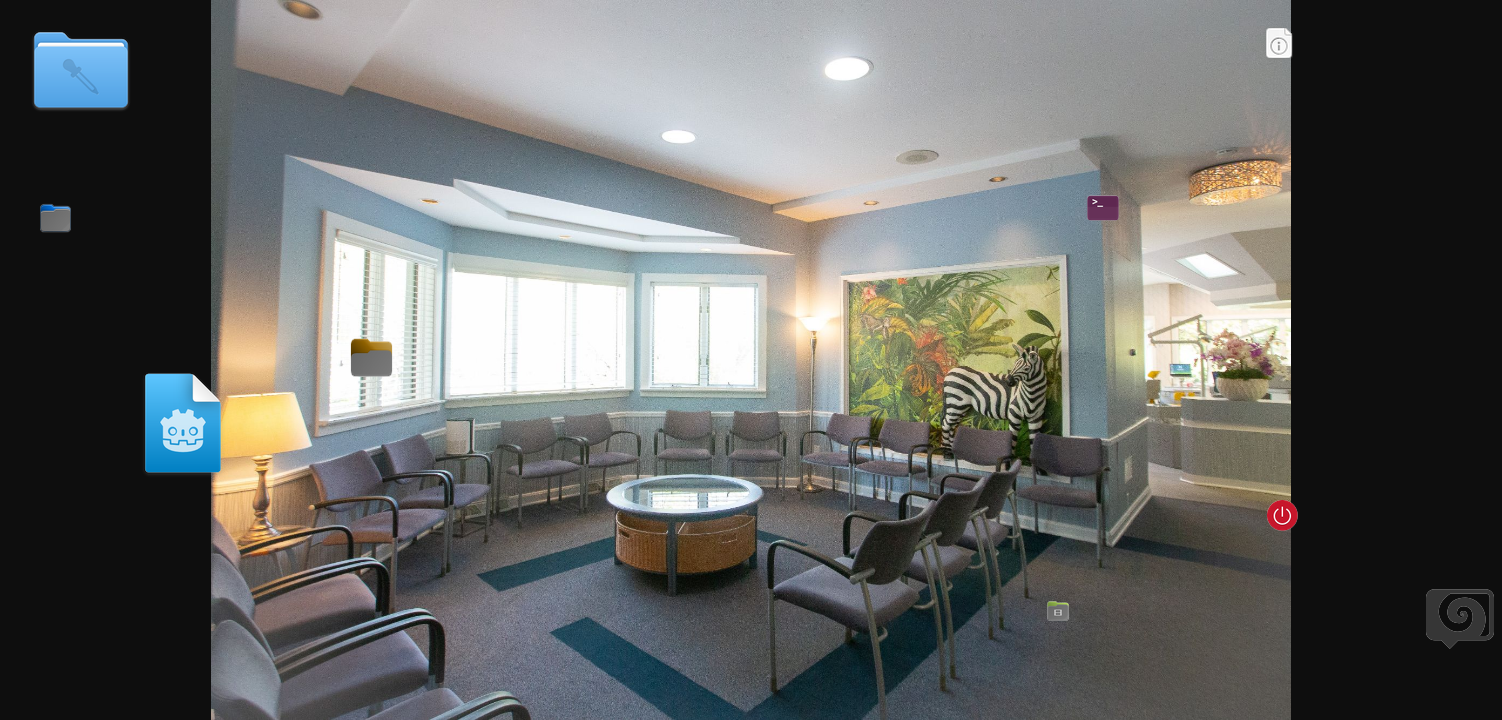 The image size is (1502, 720). Describe the element at coordinates (55, 217) in the screenshot. I see `open folder to view contents` at that location.